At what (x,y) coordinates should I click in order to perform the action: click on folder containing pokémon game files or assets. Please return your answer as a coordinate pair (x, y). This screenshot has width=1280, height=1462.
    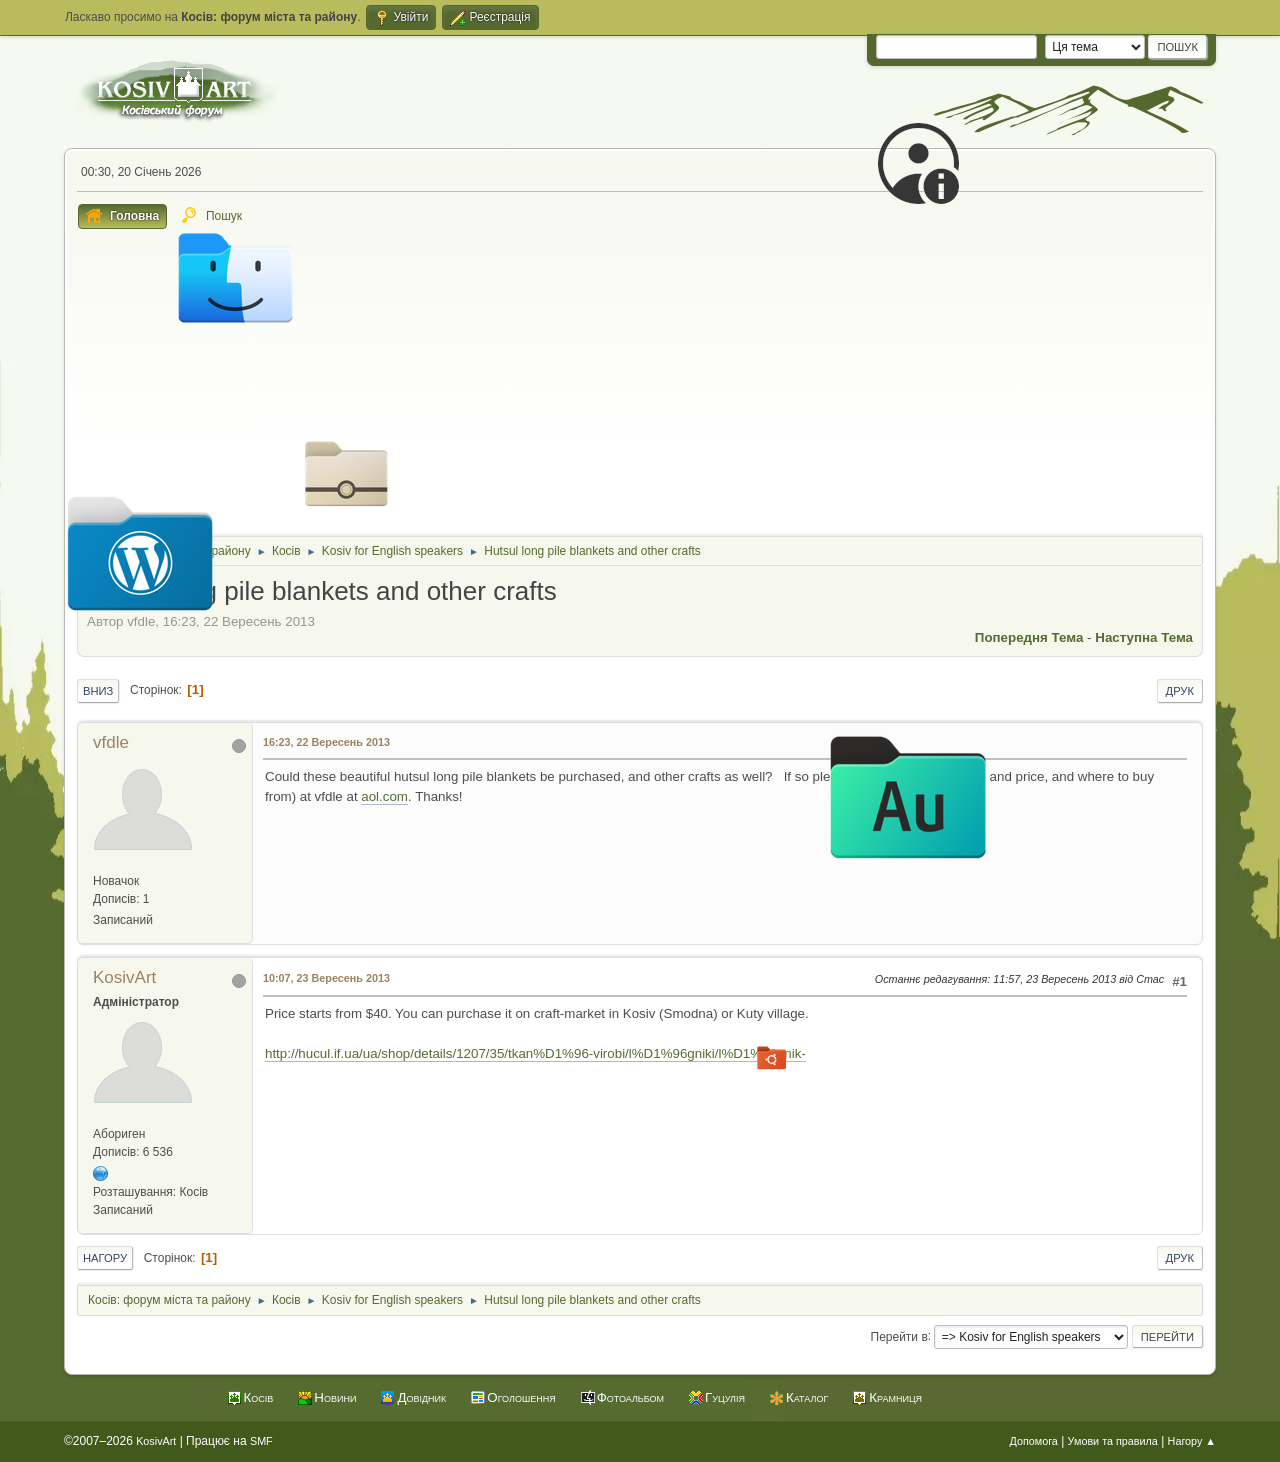
    Looking at the image, I should click on (346, 476).